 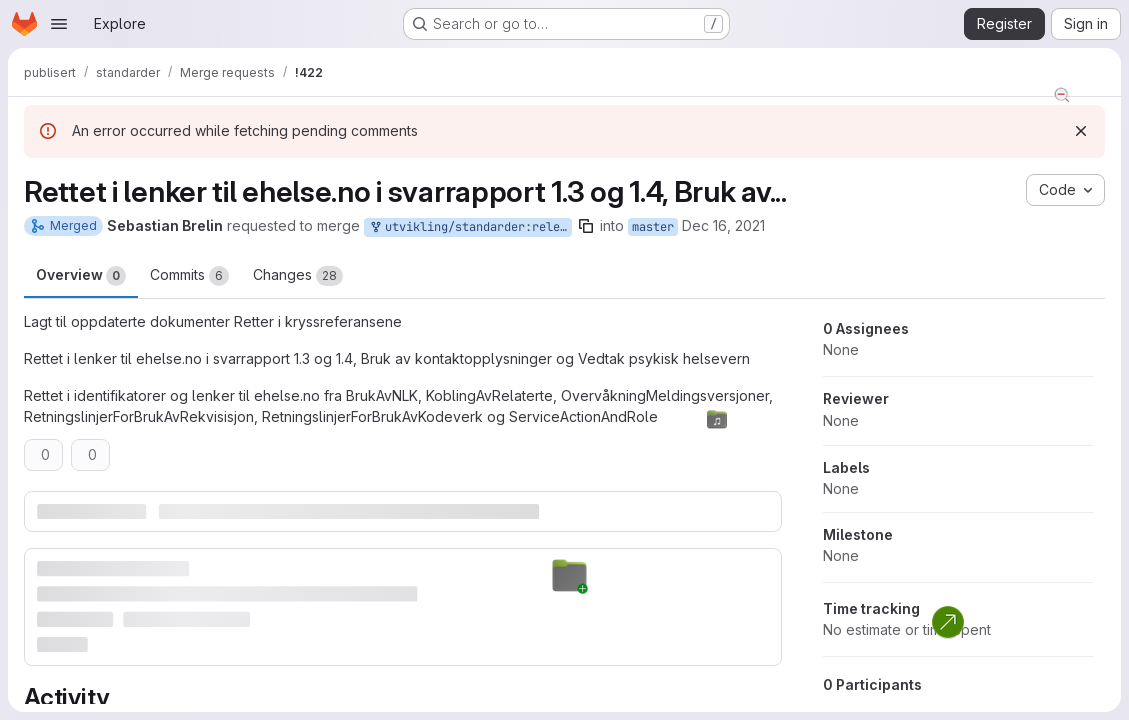 I want to click on zoom out to see more content, so click(x=1062, y=95).